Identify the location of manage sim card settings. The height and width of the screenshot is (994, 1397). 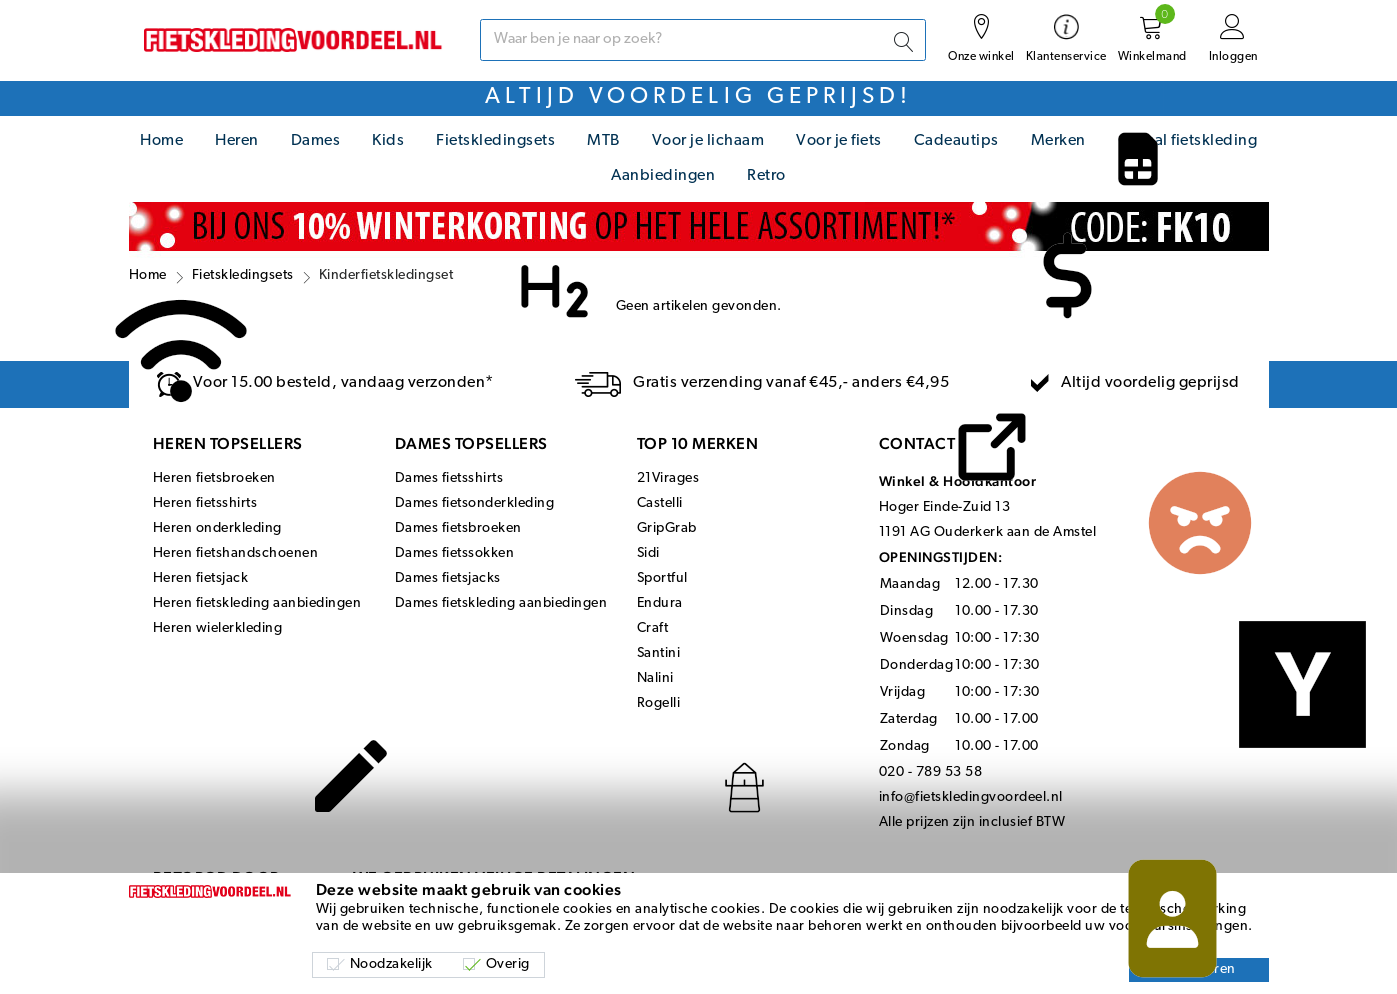
(1138, 159).